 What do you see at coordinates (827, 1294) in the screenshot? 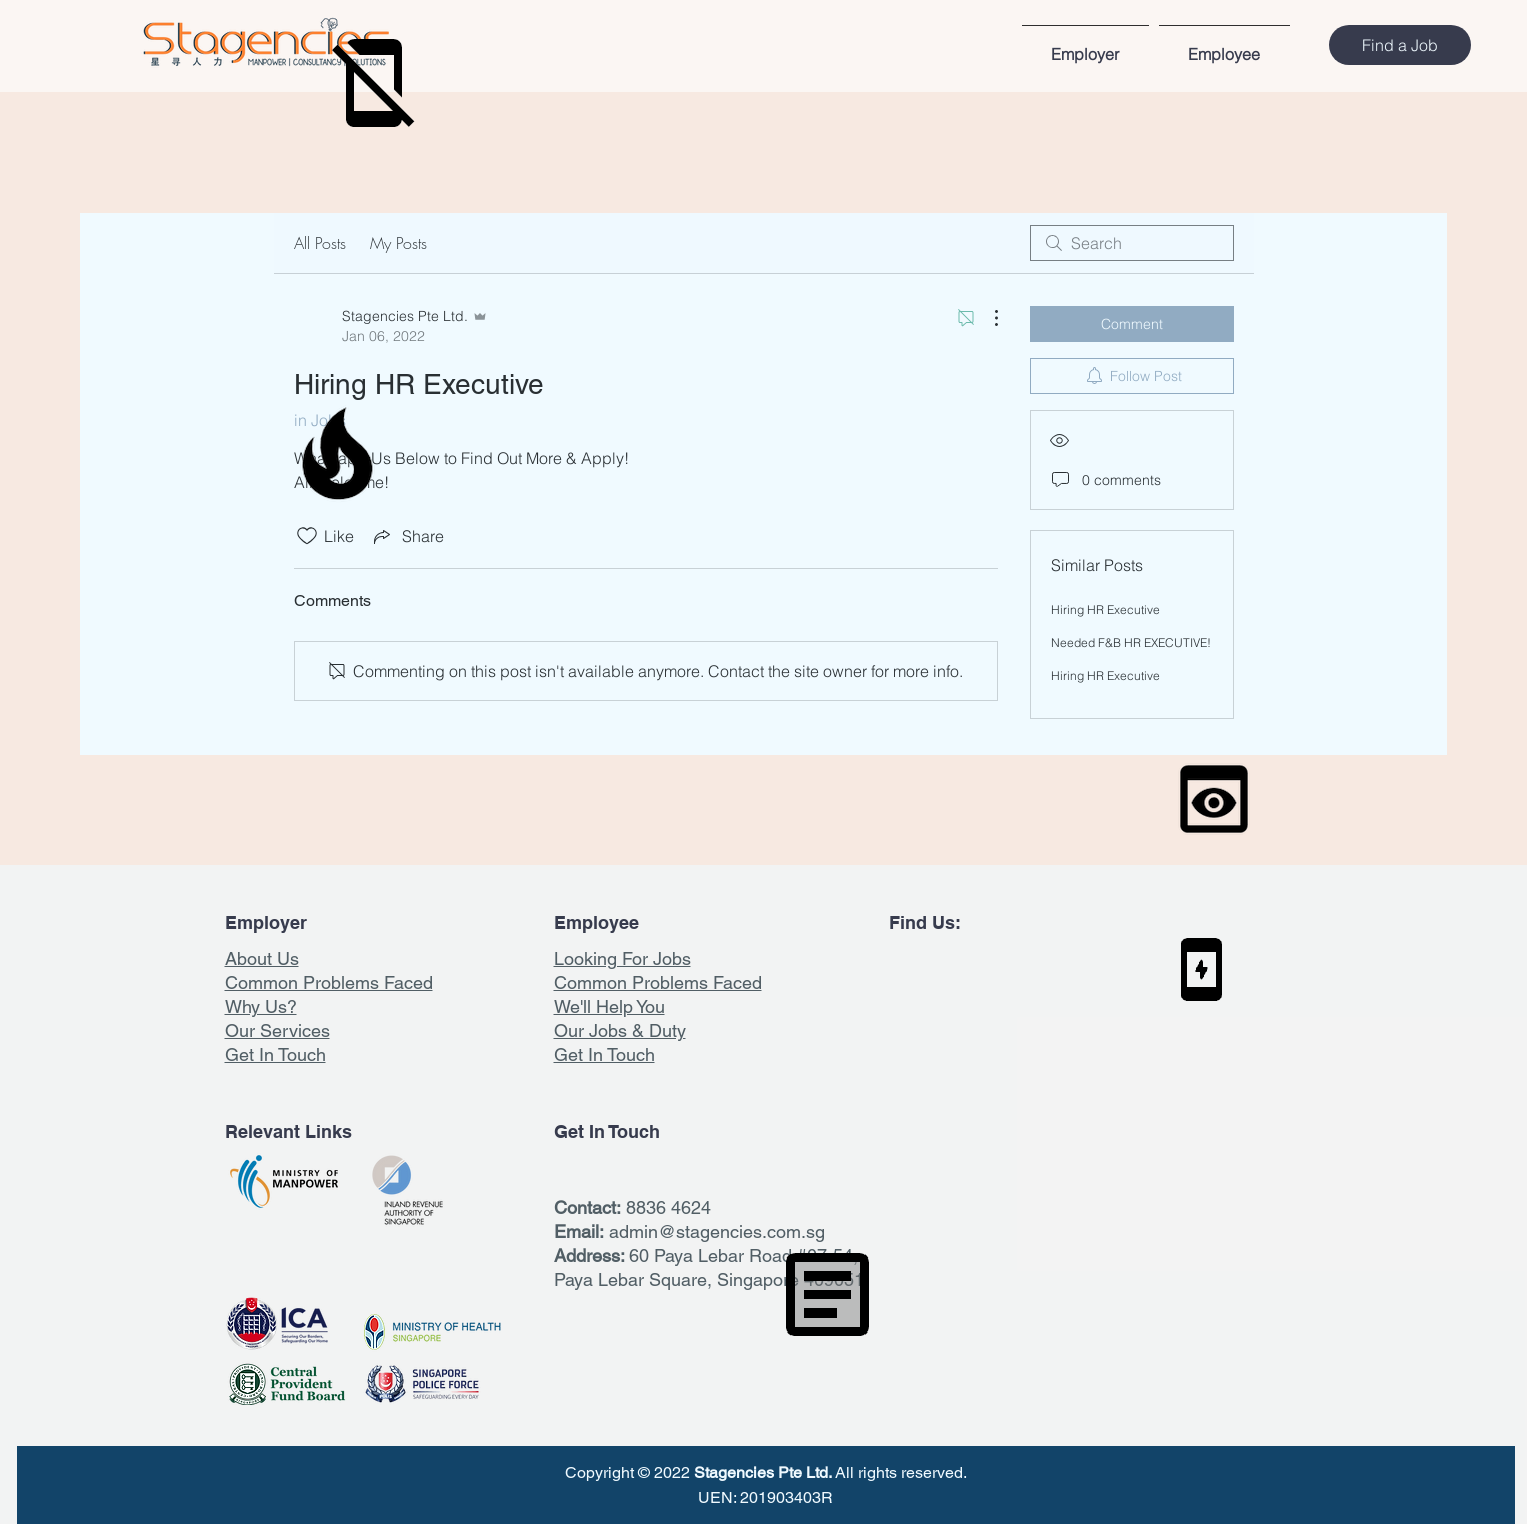
I see `view article or document` at bounding box center [827, 1294].